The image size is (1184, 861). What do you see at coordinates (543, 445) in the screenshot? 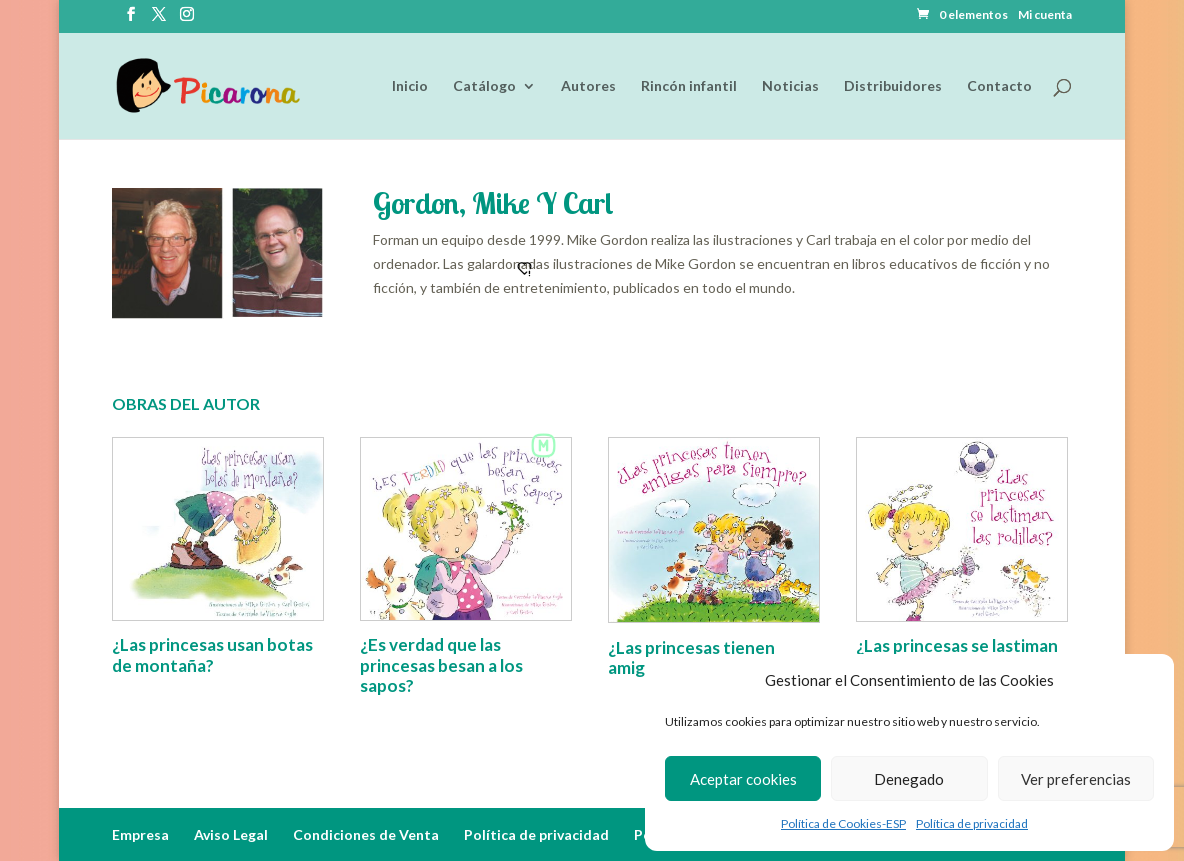
I see `access metro or subway transit options` at bounding box center [543, 445].